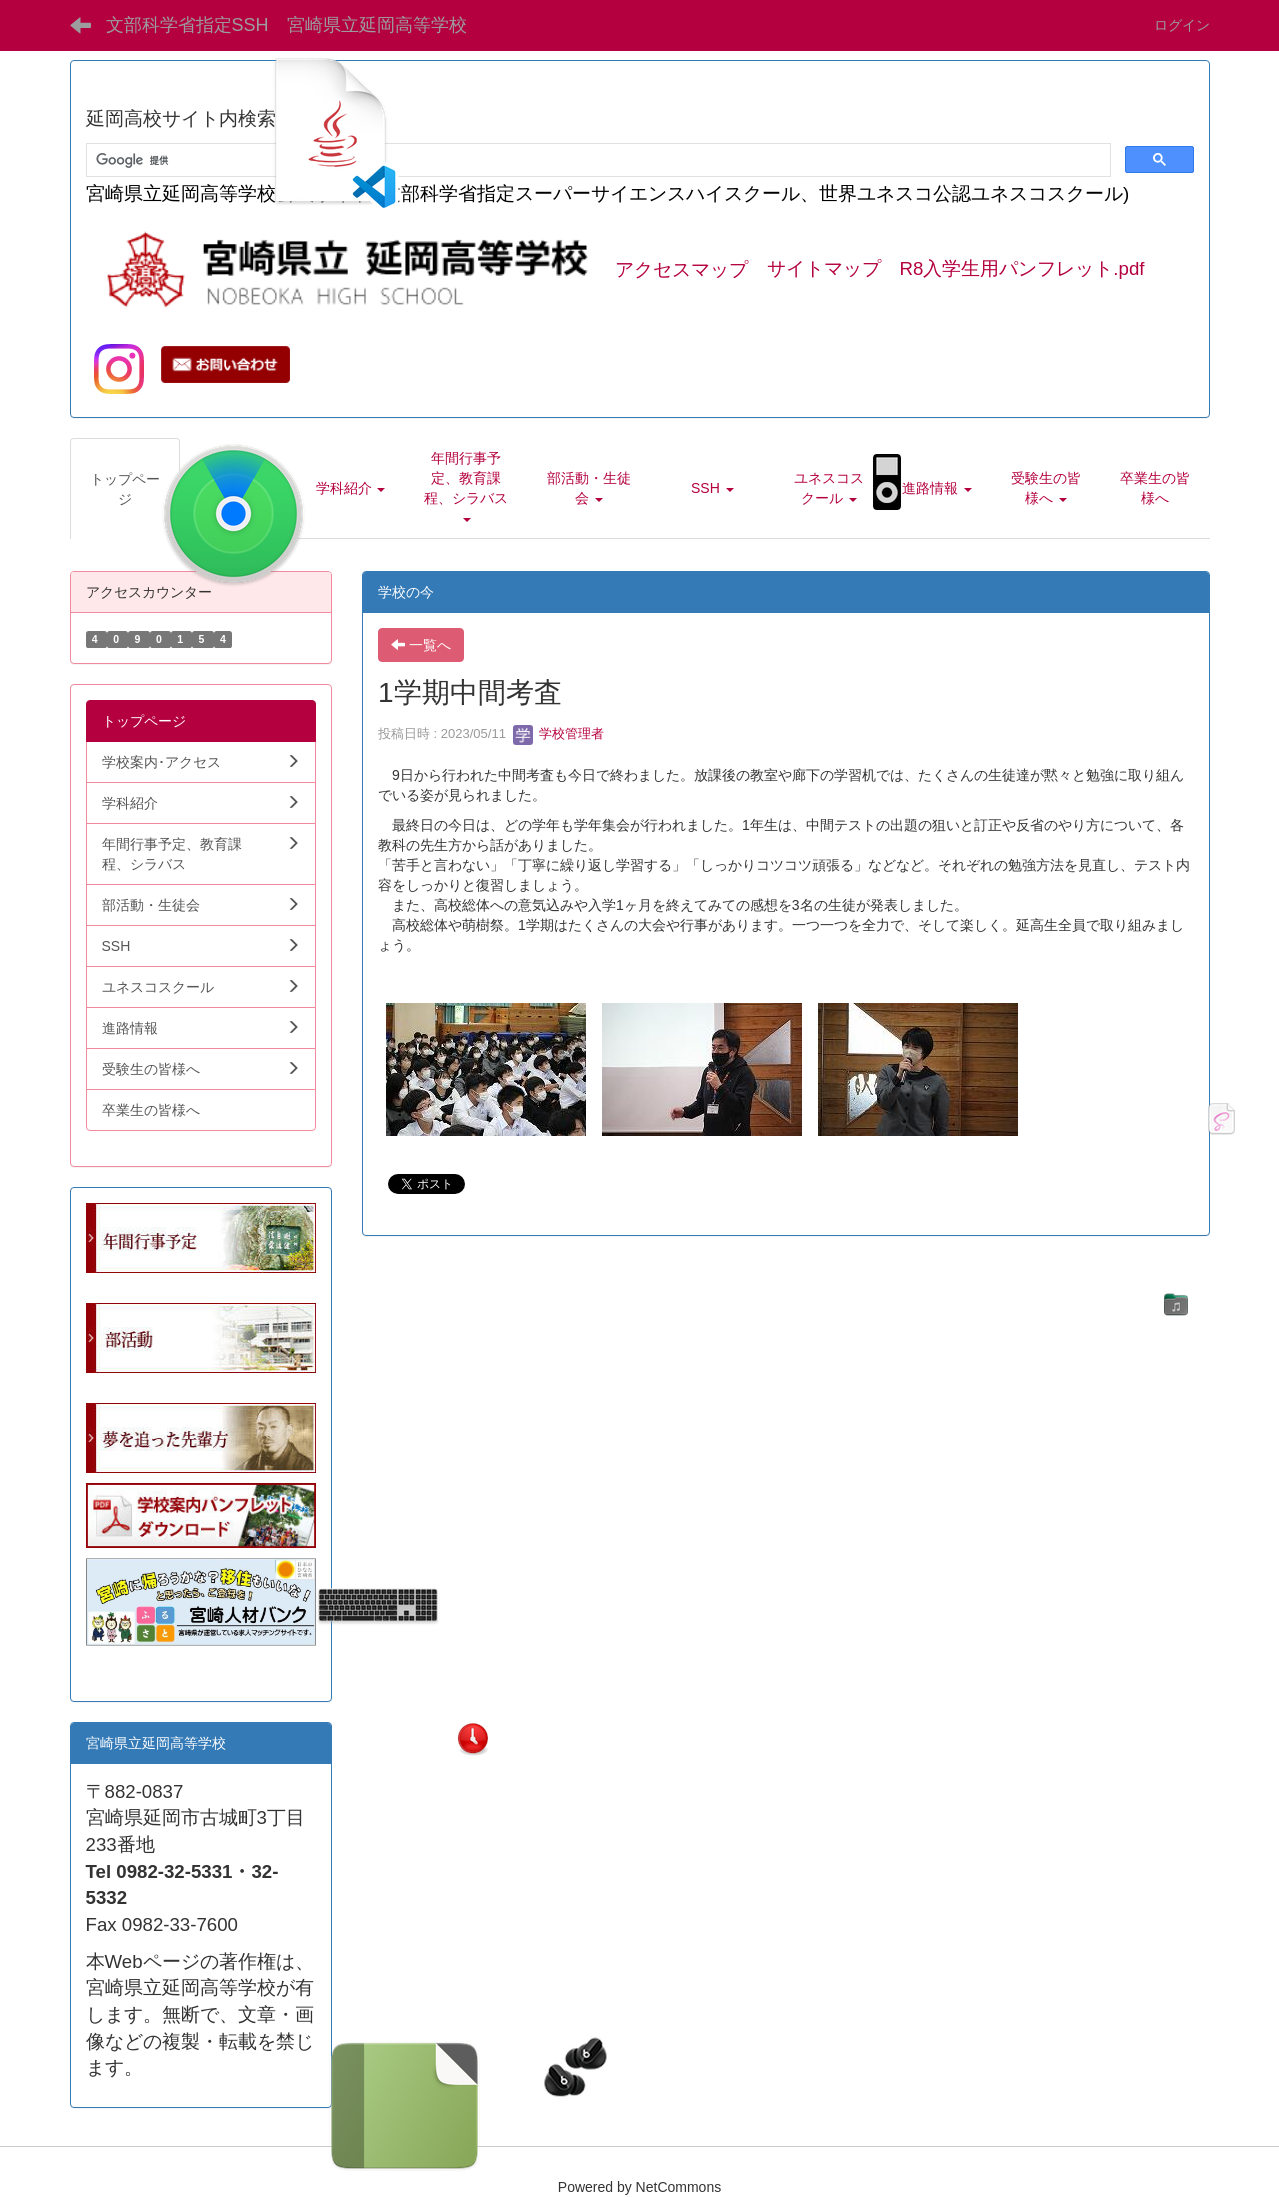 The image size is (1279, 2197). What do you see at coordinates (1221, 1118) in the screenshot?
I see `indicates a sass stylesheet file` at bounding box center [1221, 1118].